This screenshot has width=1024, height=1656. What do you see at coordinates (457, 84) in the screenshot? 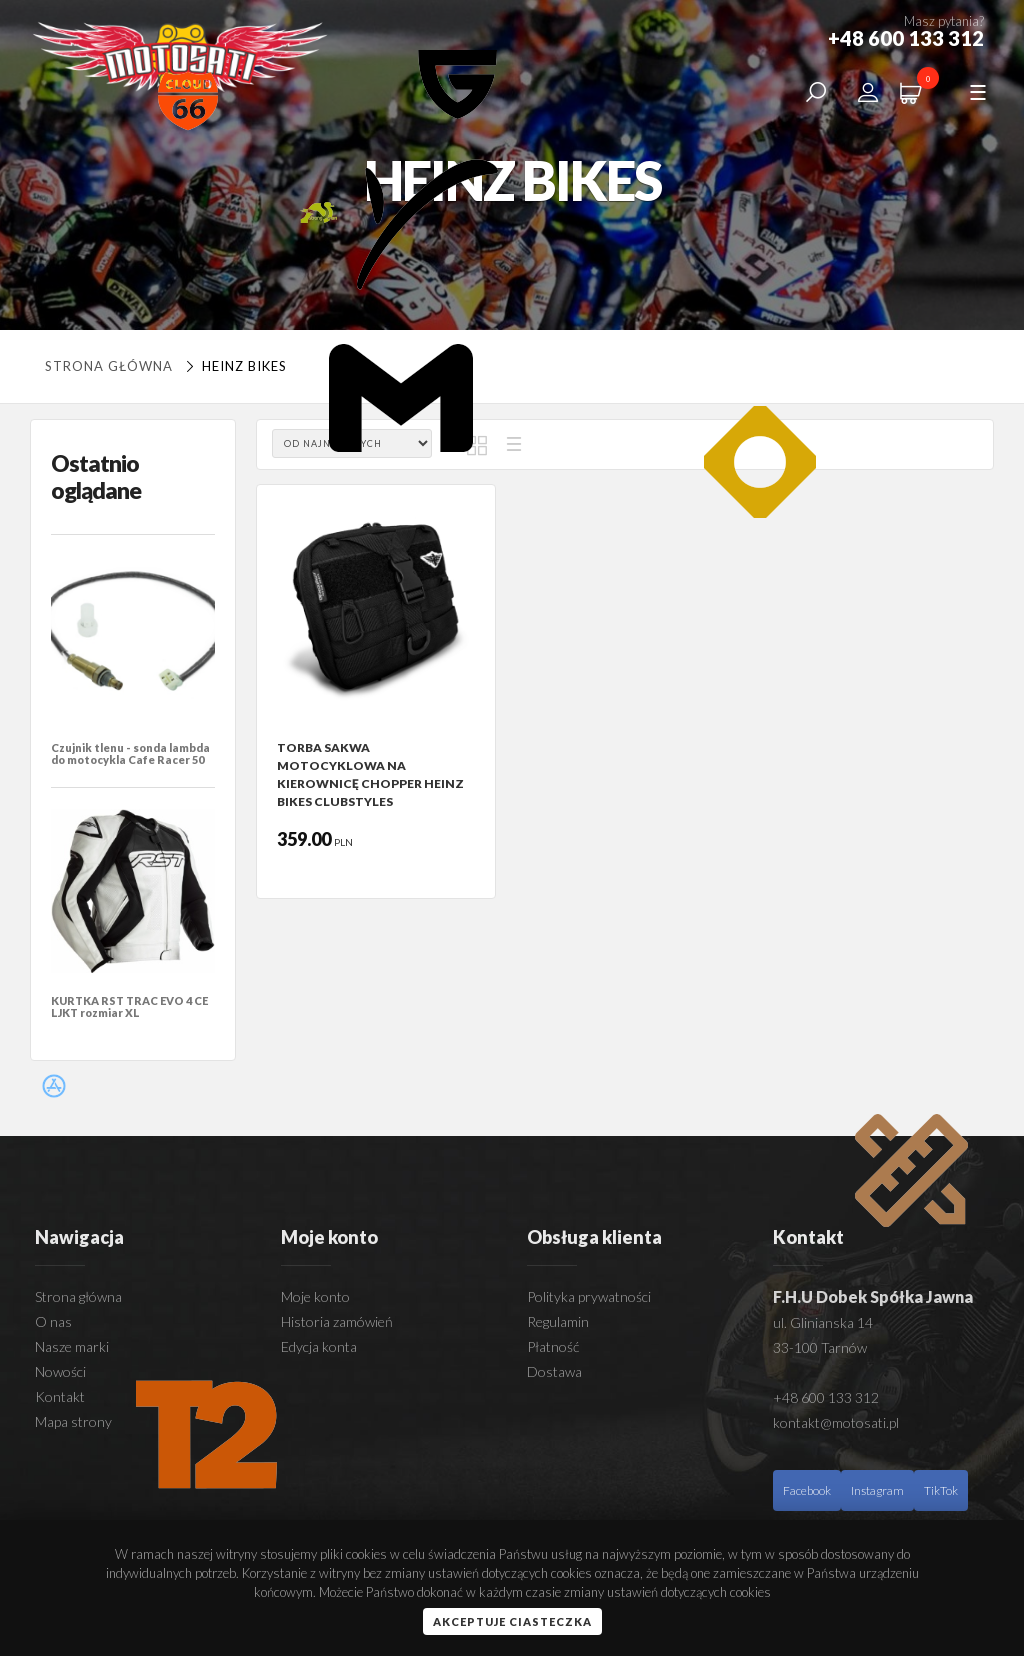
I see `open the Guilded app` at bounding box center [457, 84].